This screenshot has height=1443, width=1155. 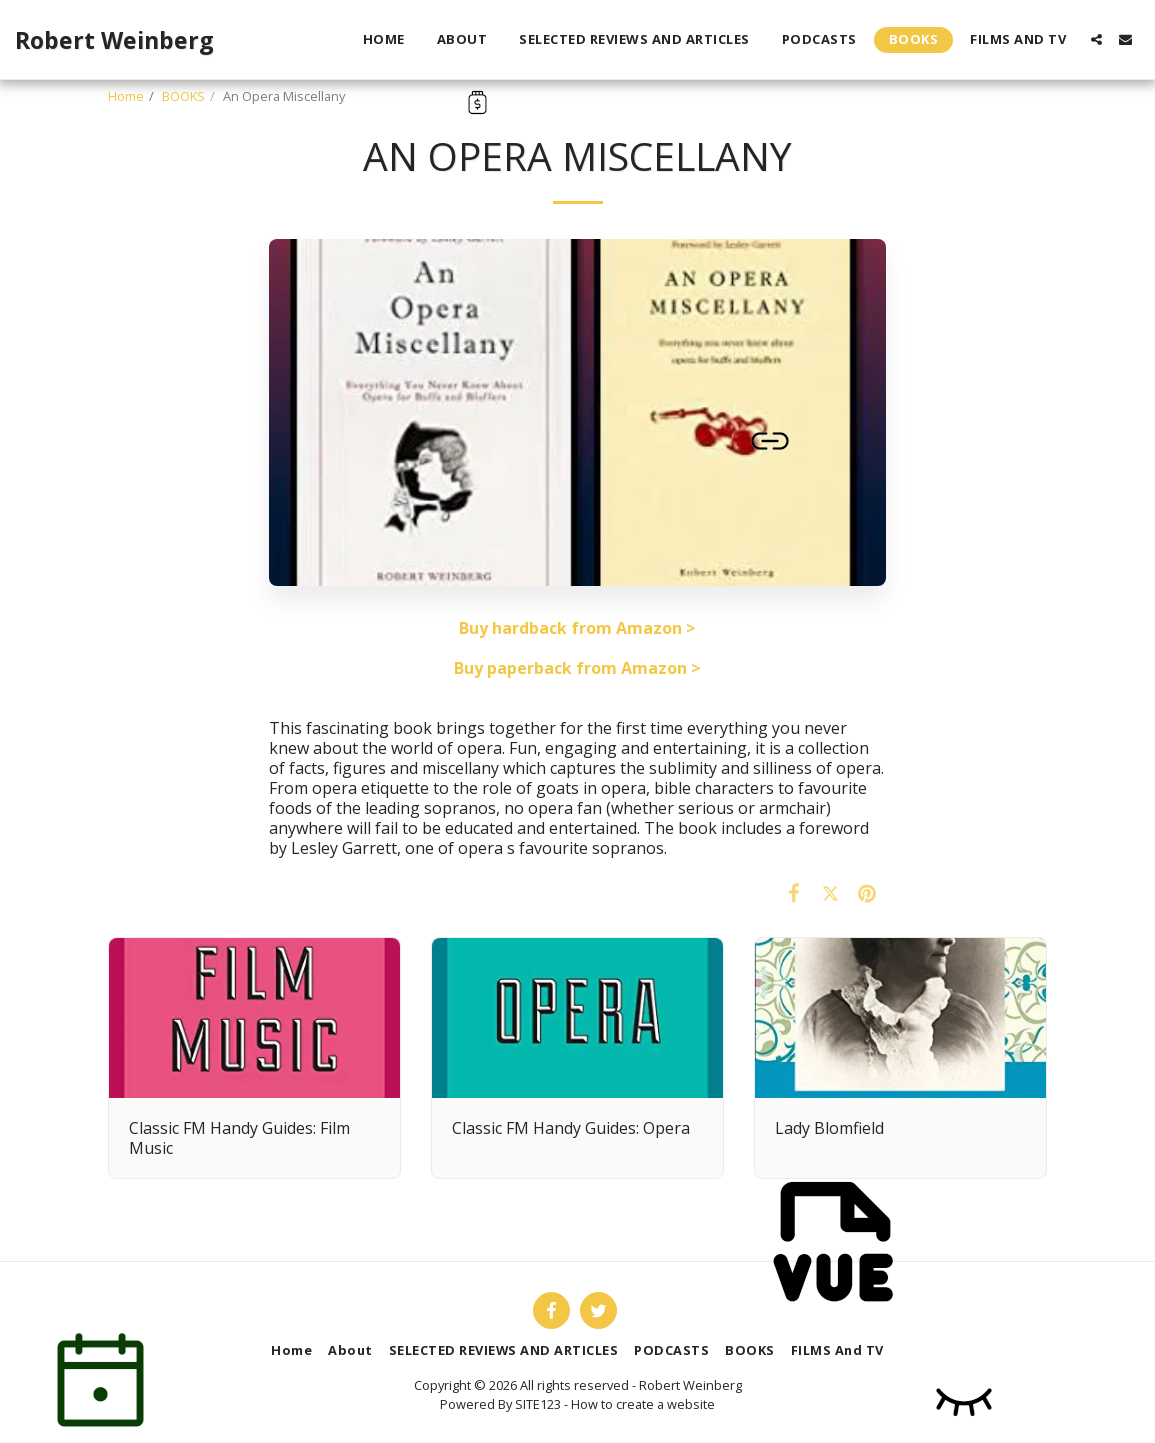 I want to click on copy link to clipboard, so click(x=770, y=441).